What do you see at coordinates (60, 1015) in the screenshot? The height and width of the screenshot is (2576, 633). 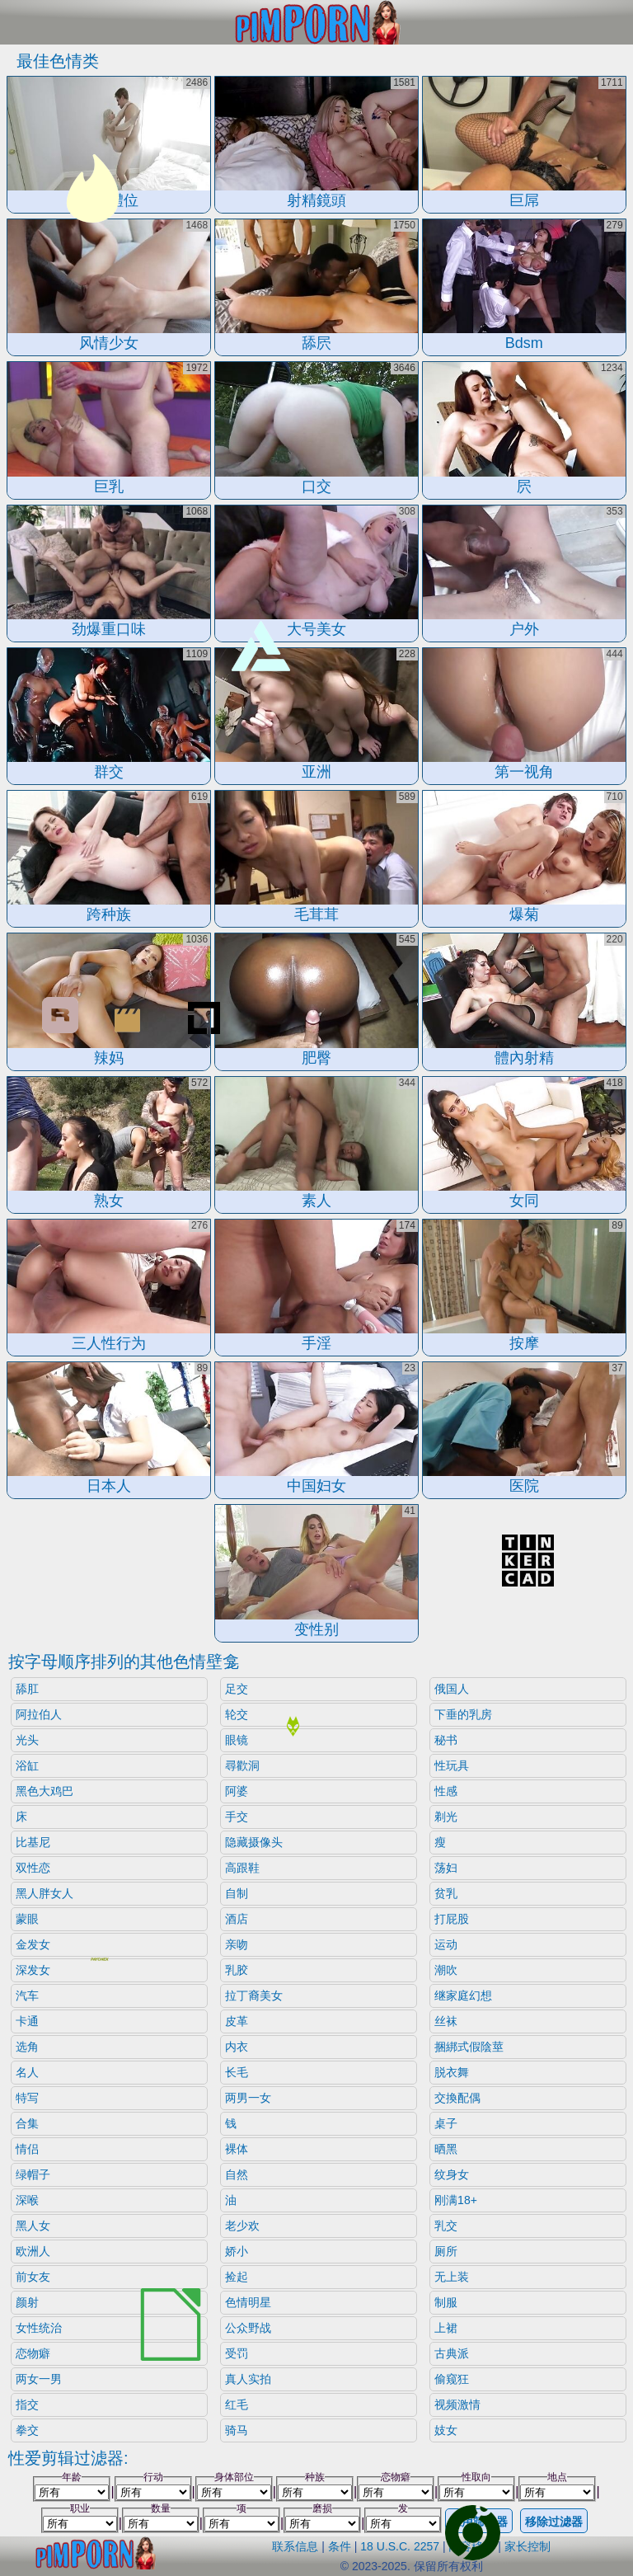 I see `open the rarible NFT marketplace app` at bounding box center [60, 1015].